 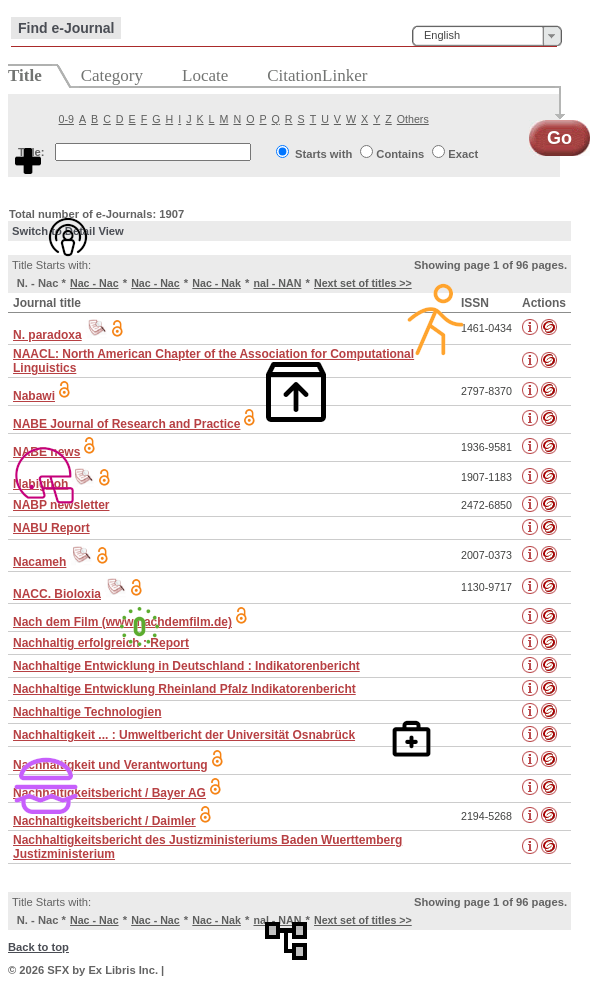 I want to click on view organizational hierarchy or structure, so click(x=286, y=941).